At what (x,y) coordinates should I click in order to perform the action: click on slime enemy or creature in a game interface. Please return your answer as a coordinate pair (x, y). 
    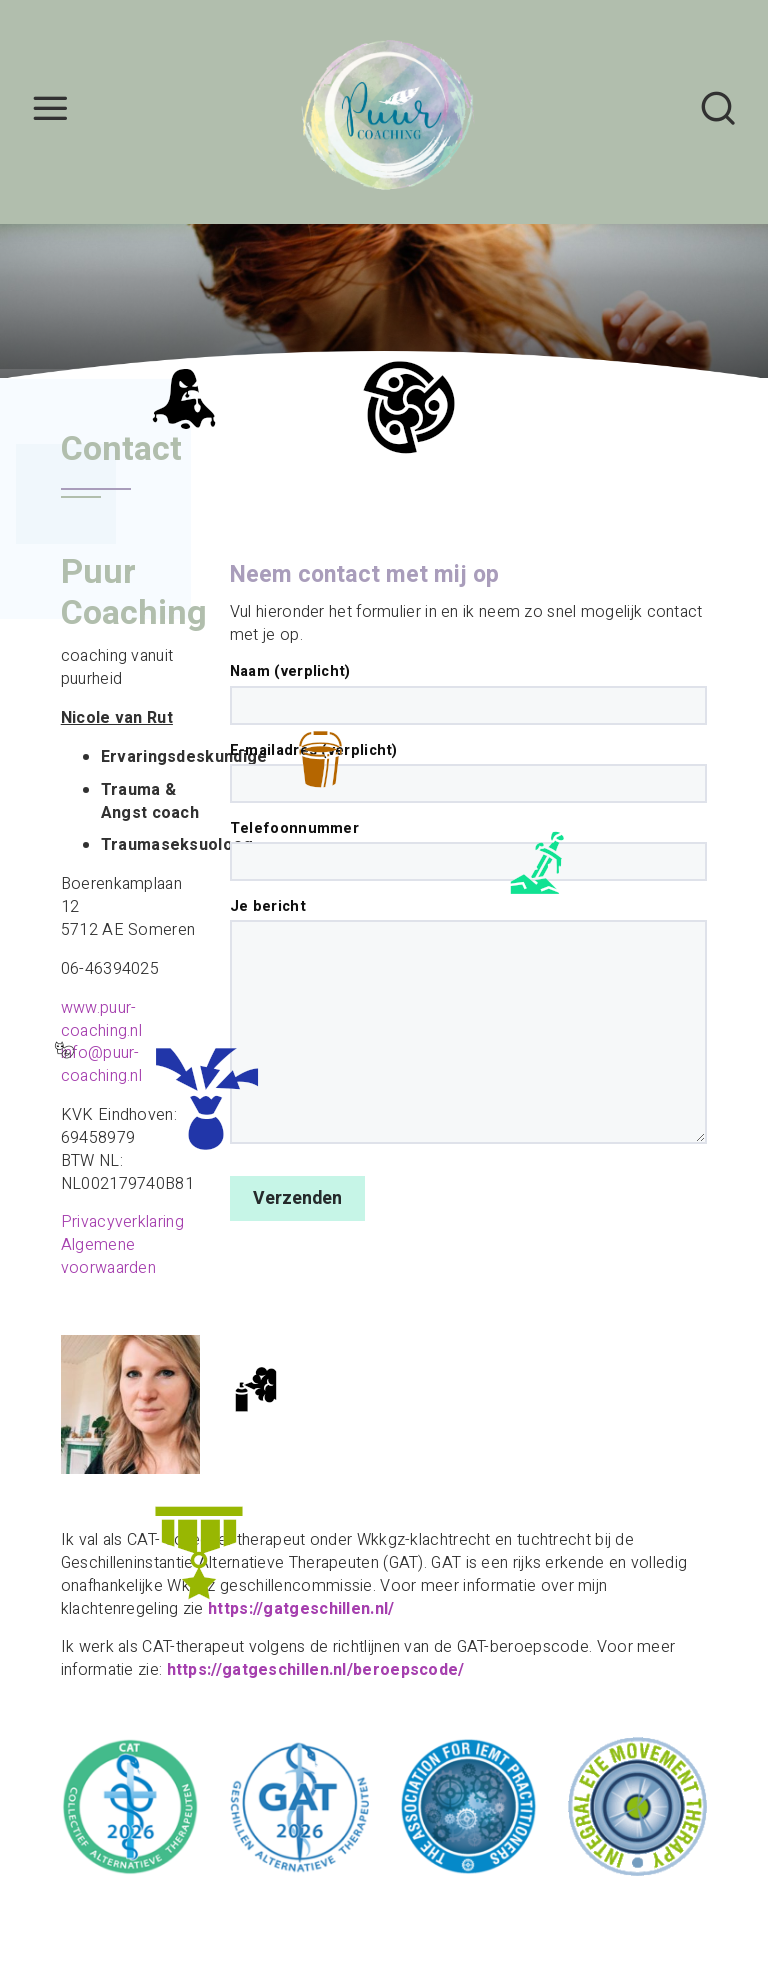
    Looking at the image, I should click on (184, 399).